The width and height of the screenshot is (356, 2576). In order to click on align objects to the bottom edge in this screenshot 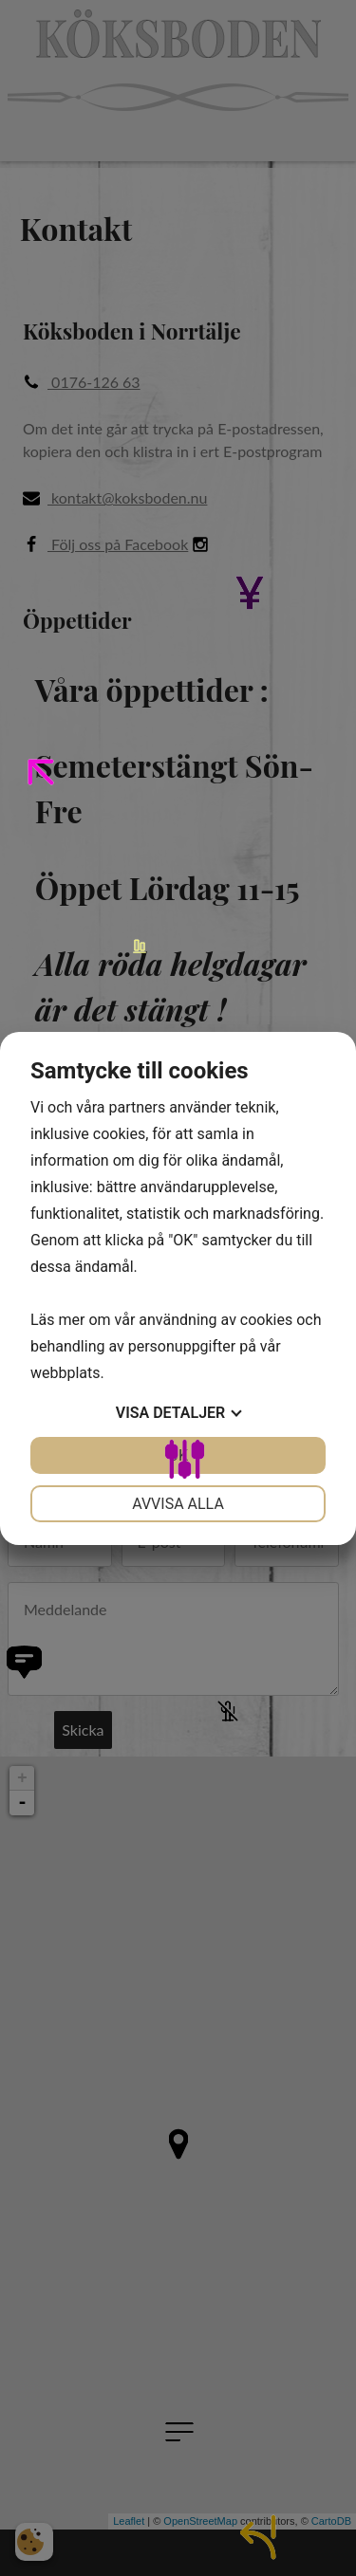, I will do `click(140, 947)`.